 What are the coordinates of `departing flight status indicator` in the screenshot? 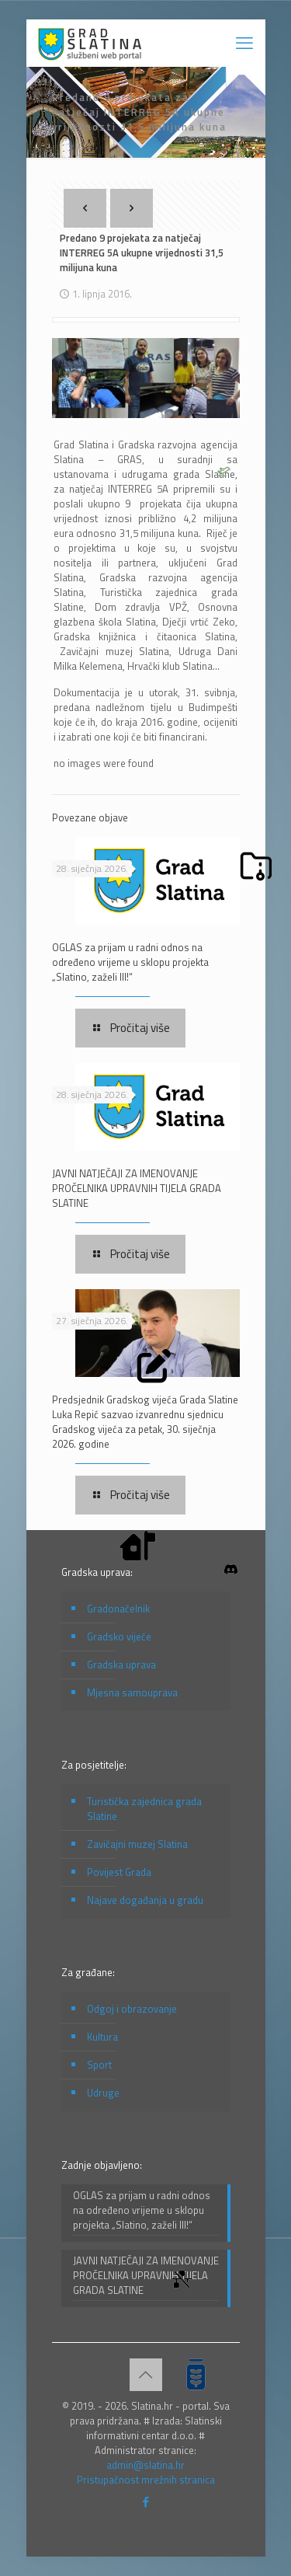 It's located at (223, 471).